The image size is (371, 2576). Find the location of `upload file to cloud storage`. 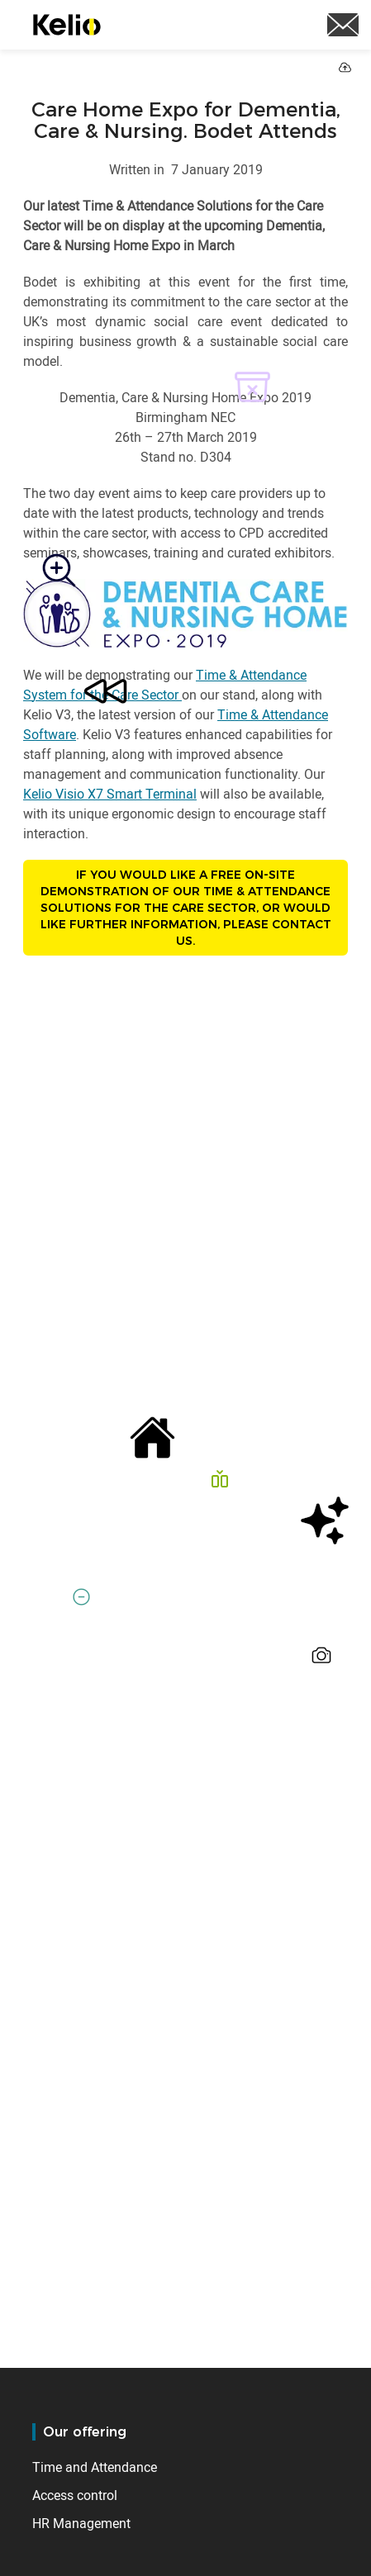

upload file to cloud storage is located at coordinates (345, 67).